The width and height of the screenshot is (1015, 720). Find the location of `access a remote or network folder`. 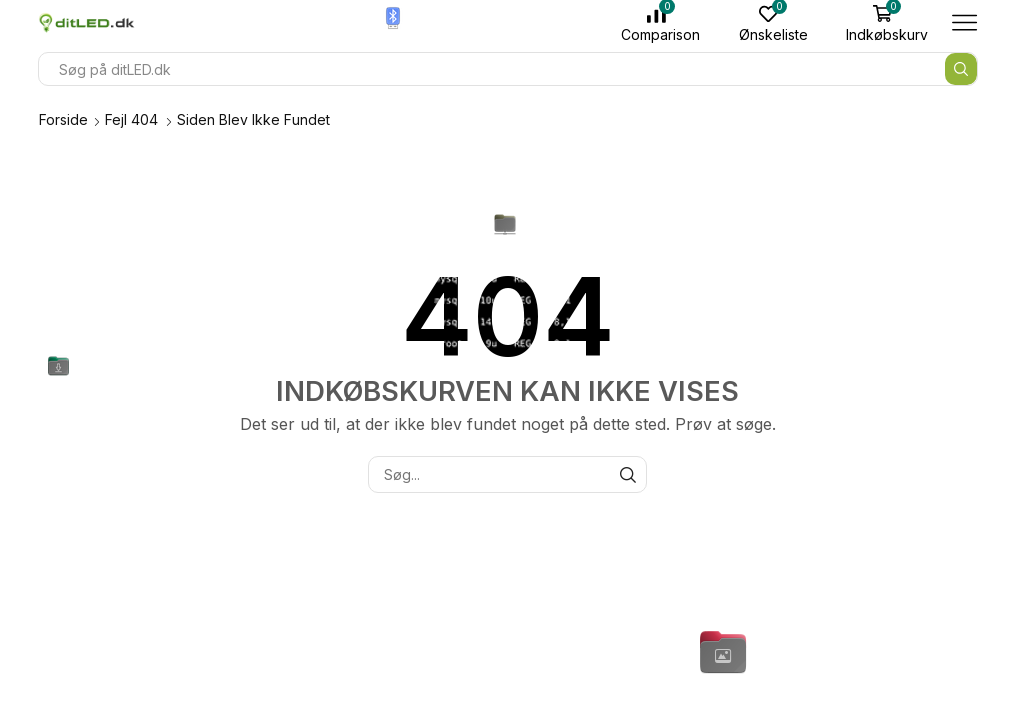

access a remote or network folder is located at coordinates (505, 224).